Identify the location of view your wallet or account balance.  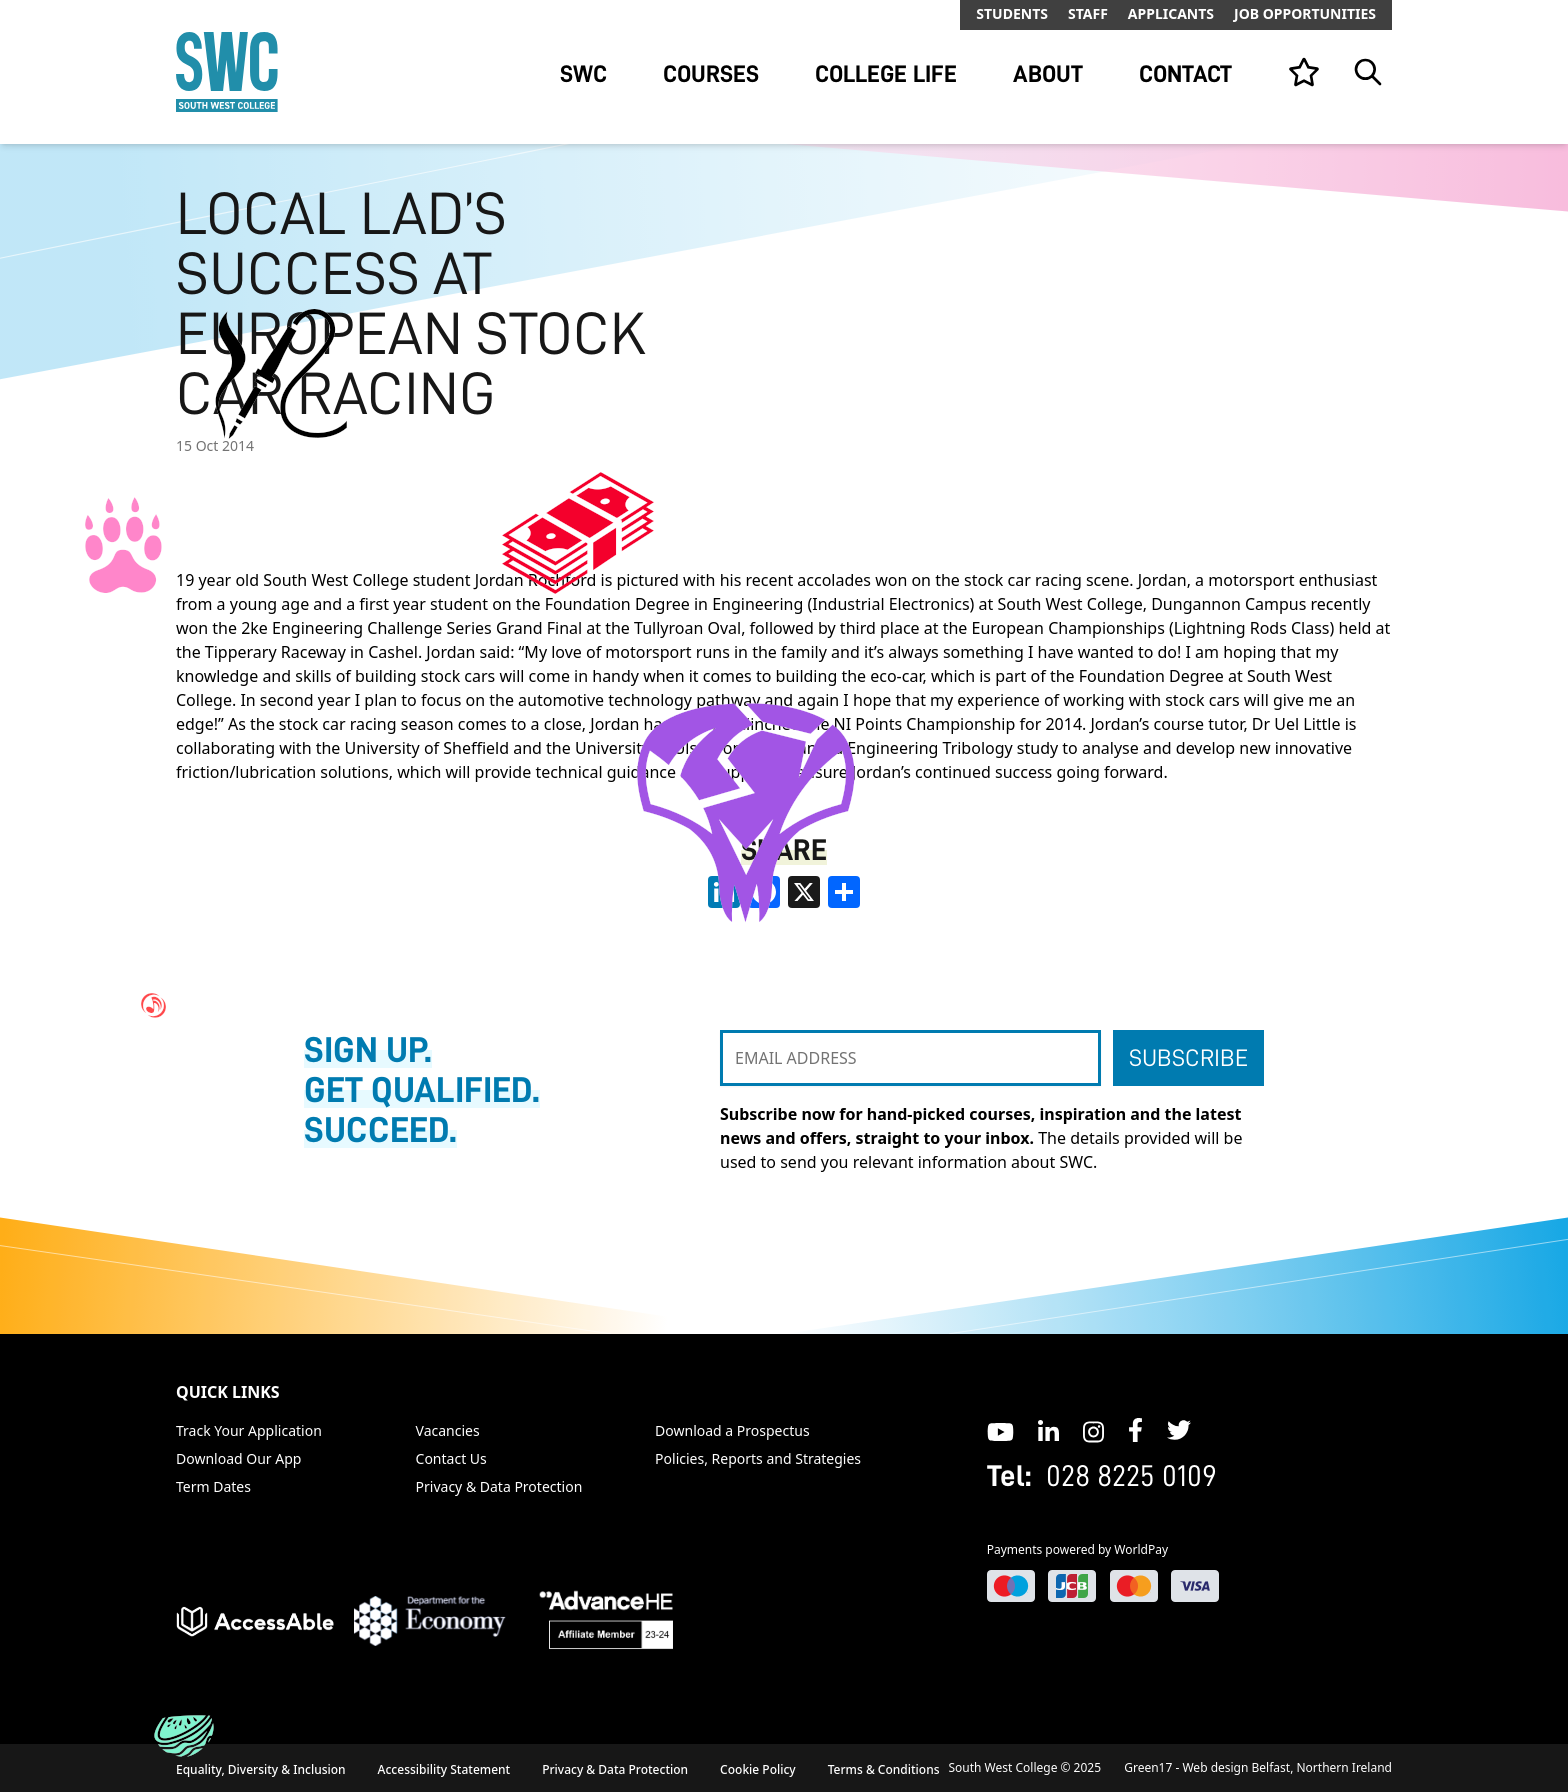
(578, 533).